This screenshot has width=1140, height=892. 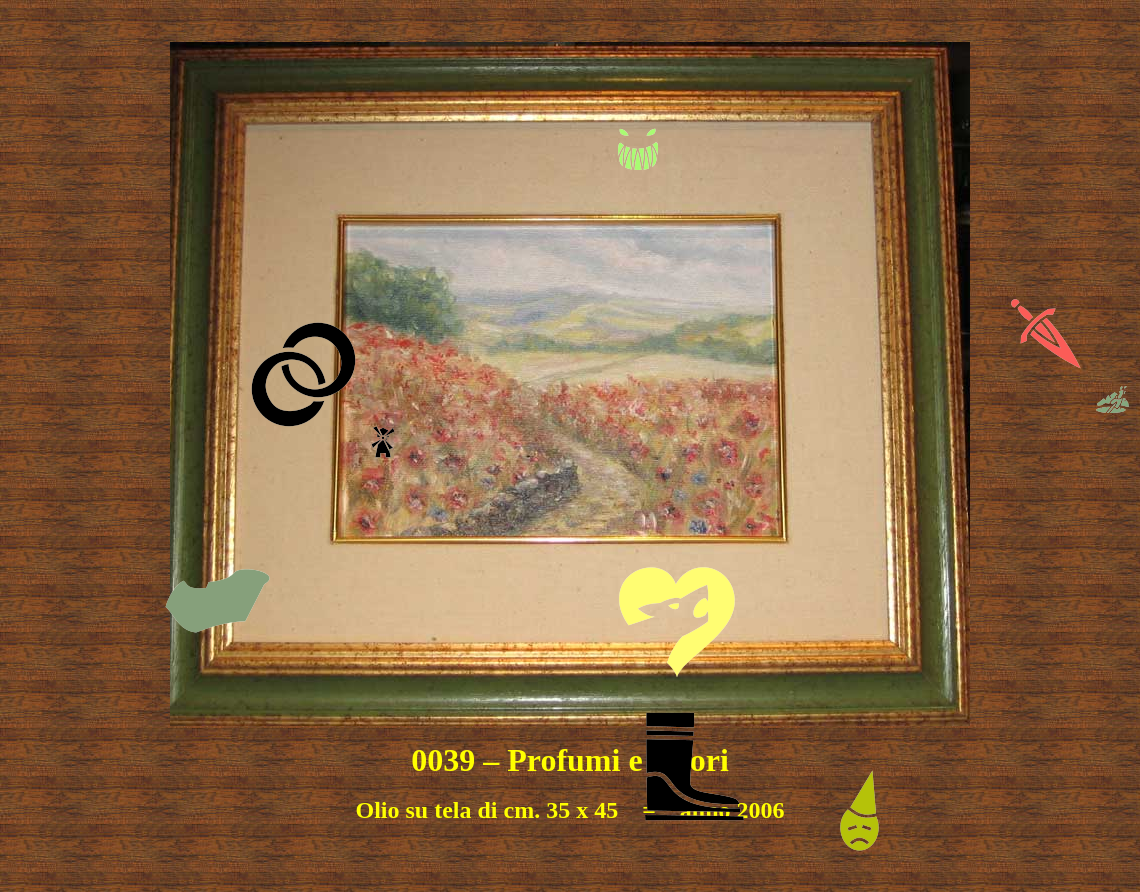 I want to click on equip a dagger or short blade weapon, so click(x=1046, y=334).